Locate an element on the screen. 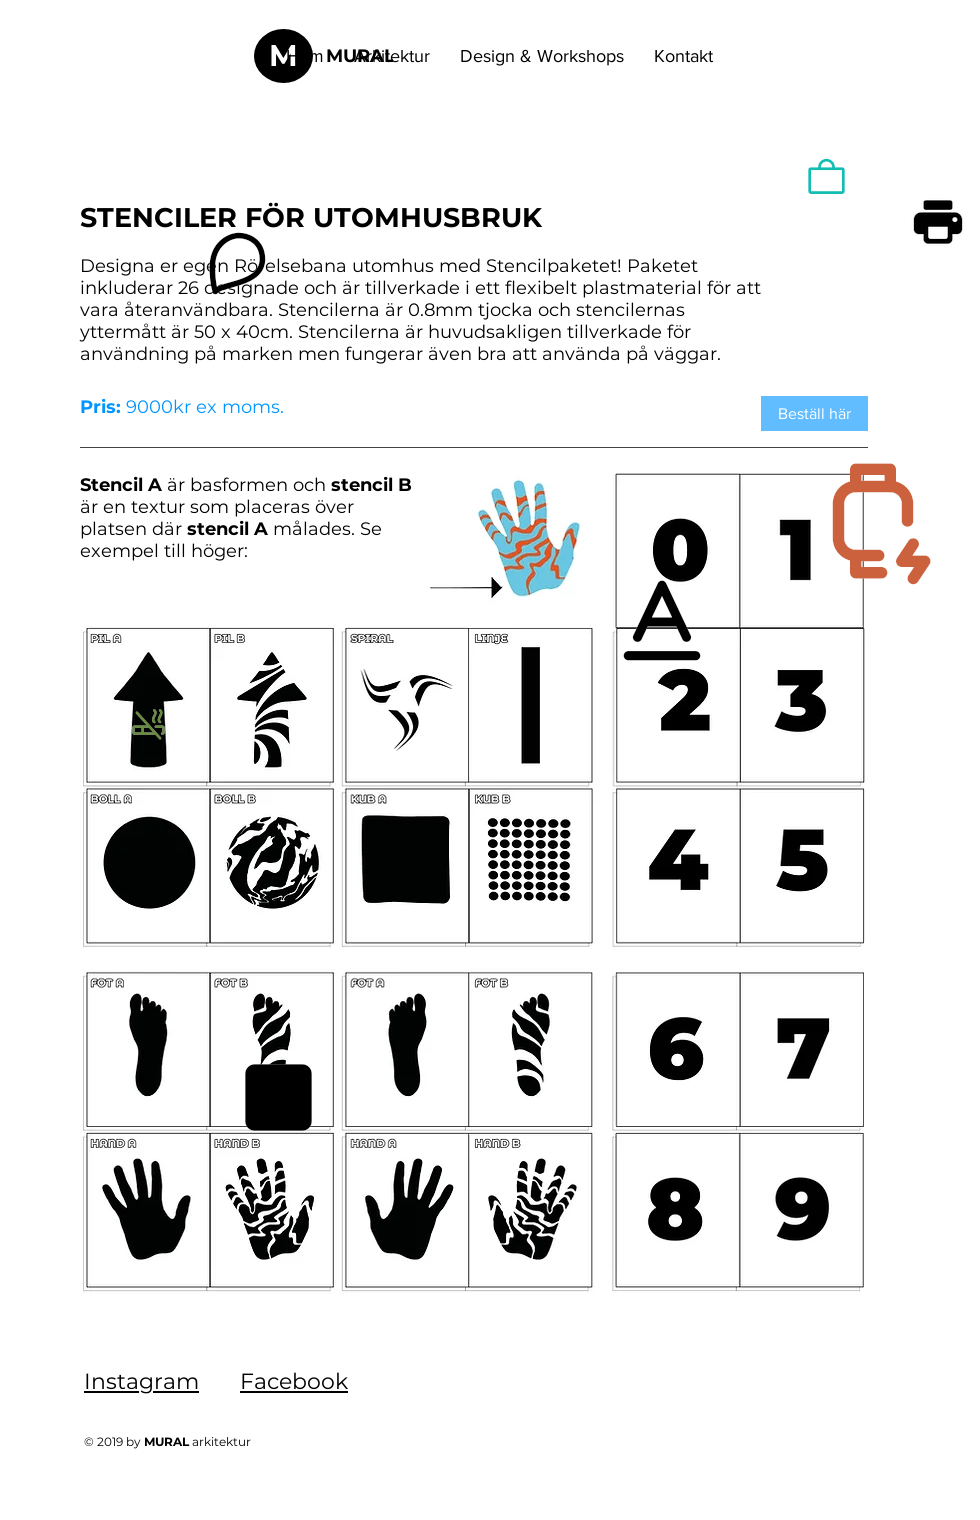 This screenshot has width=980, height=1520. print this document is located at coordinates (938, 222).